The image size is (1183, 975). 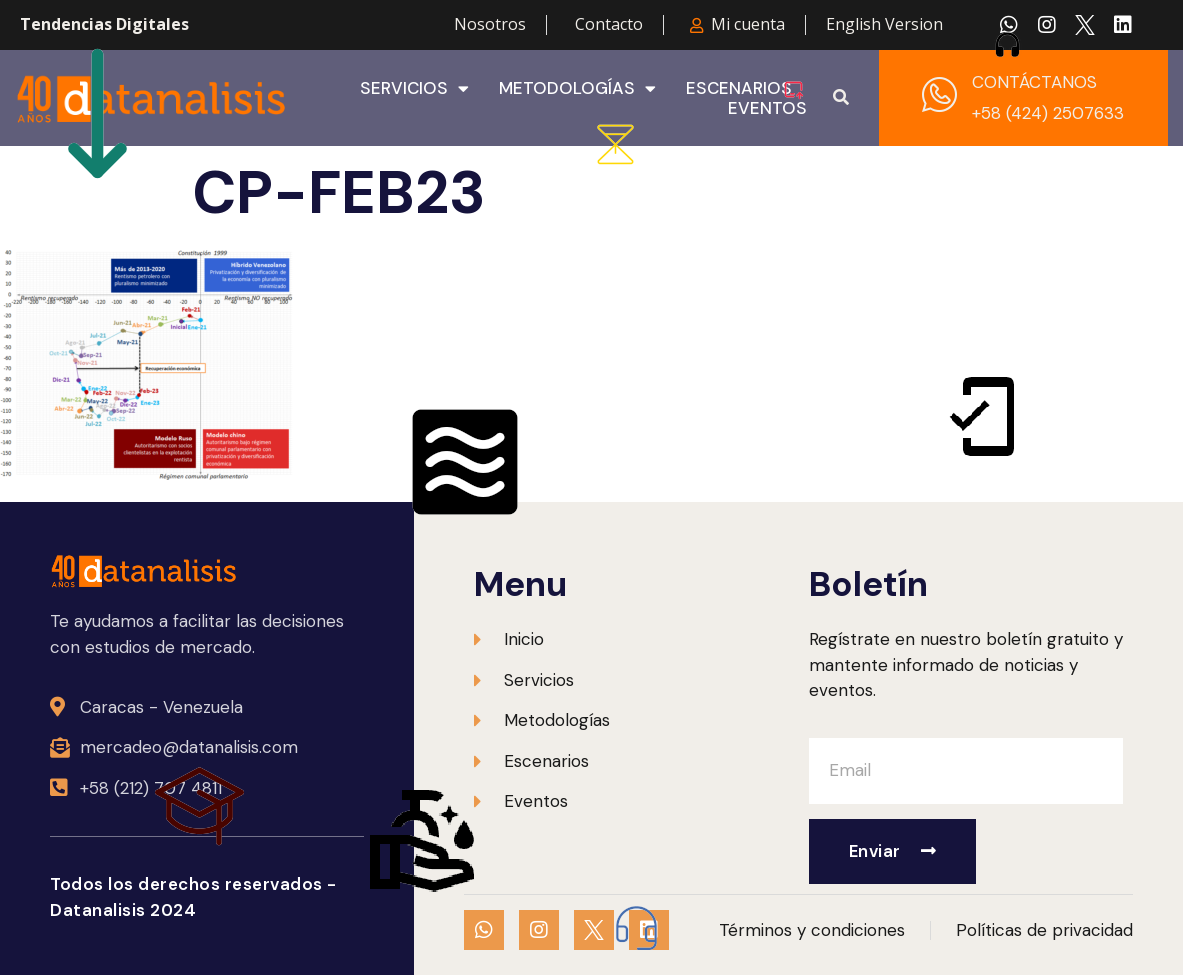 I want to click on contact customer support, so click(x=636, y=926).